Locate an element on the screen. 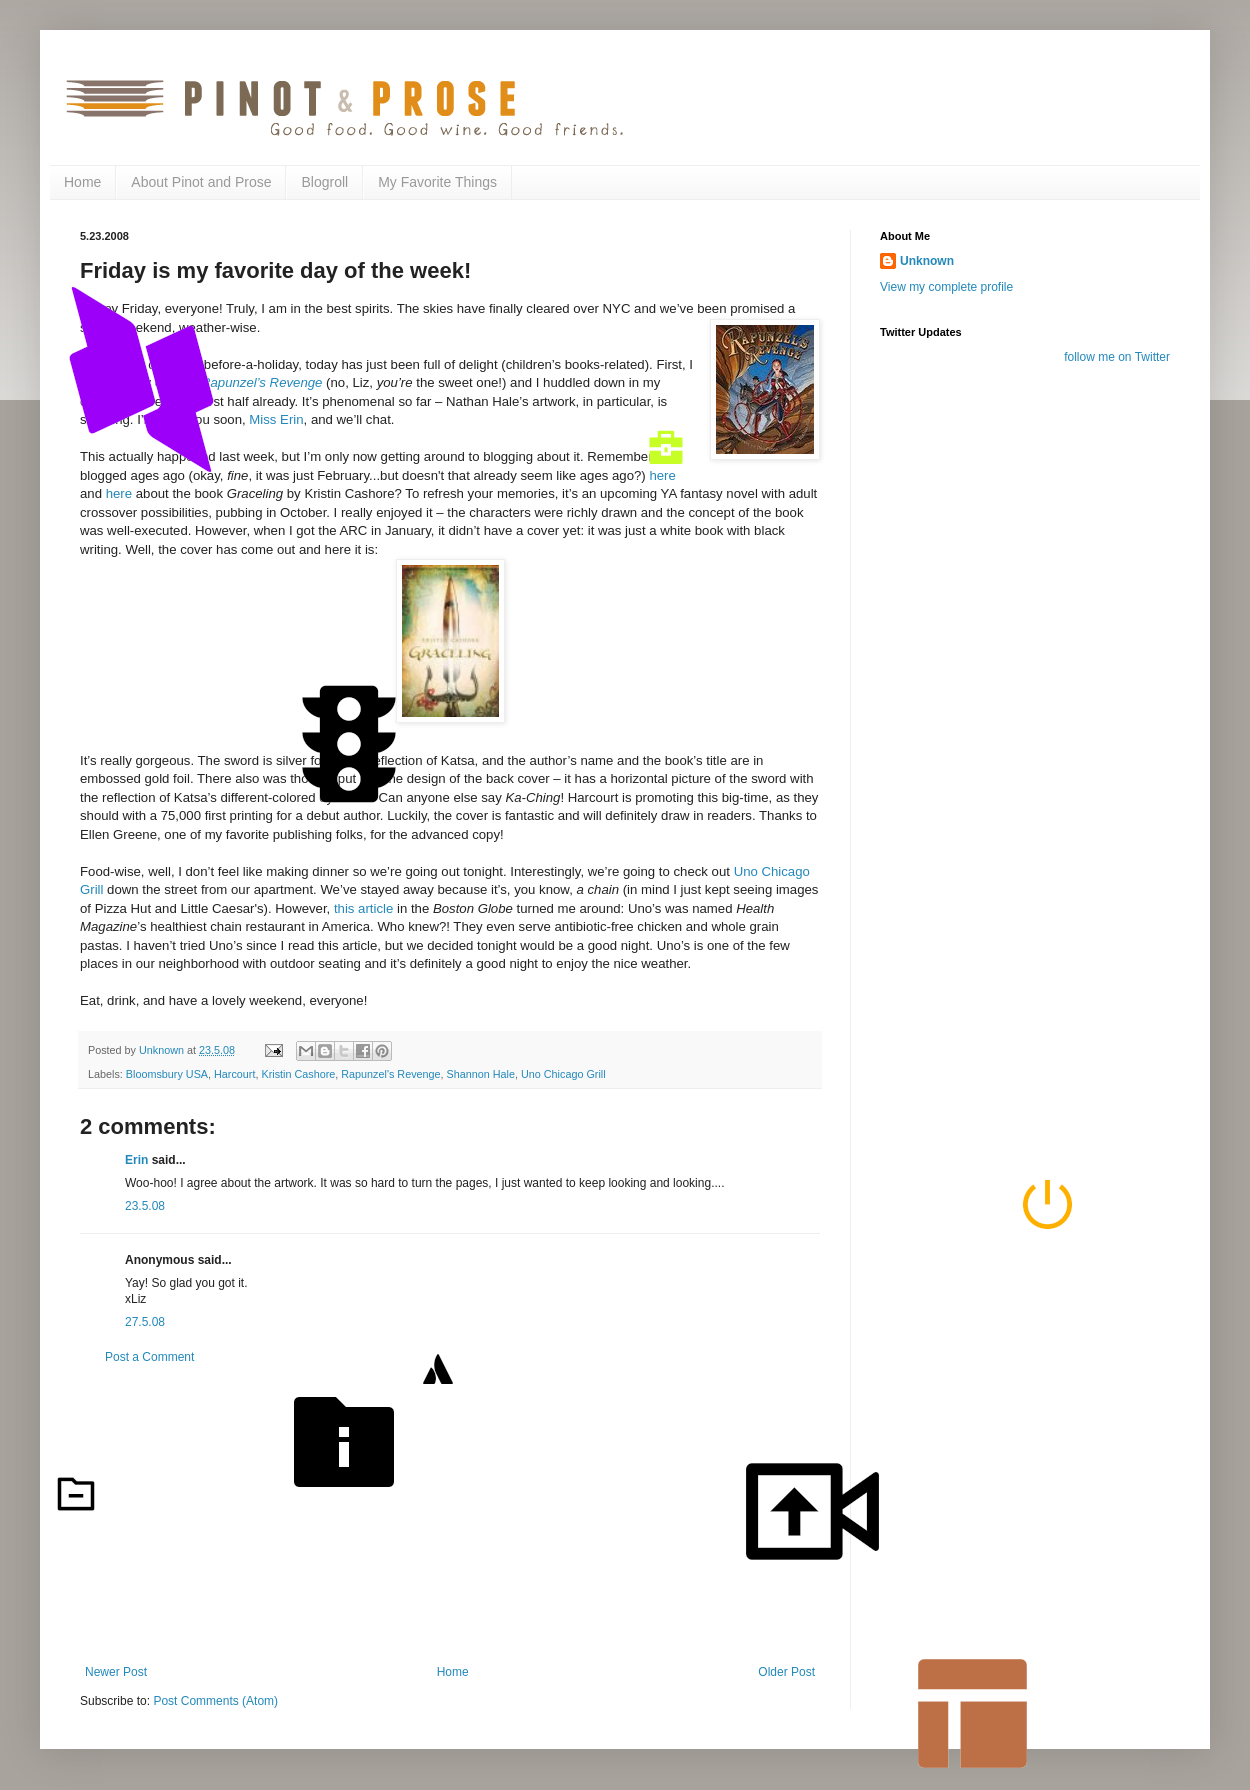 The width and height of the screenshot is (1250, 1790). view folder details or properties is located at coordinates (344, 1442).